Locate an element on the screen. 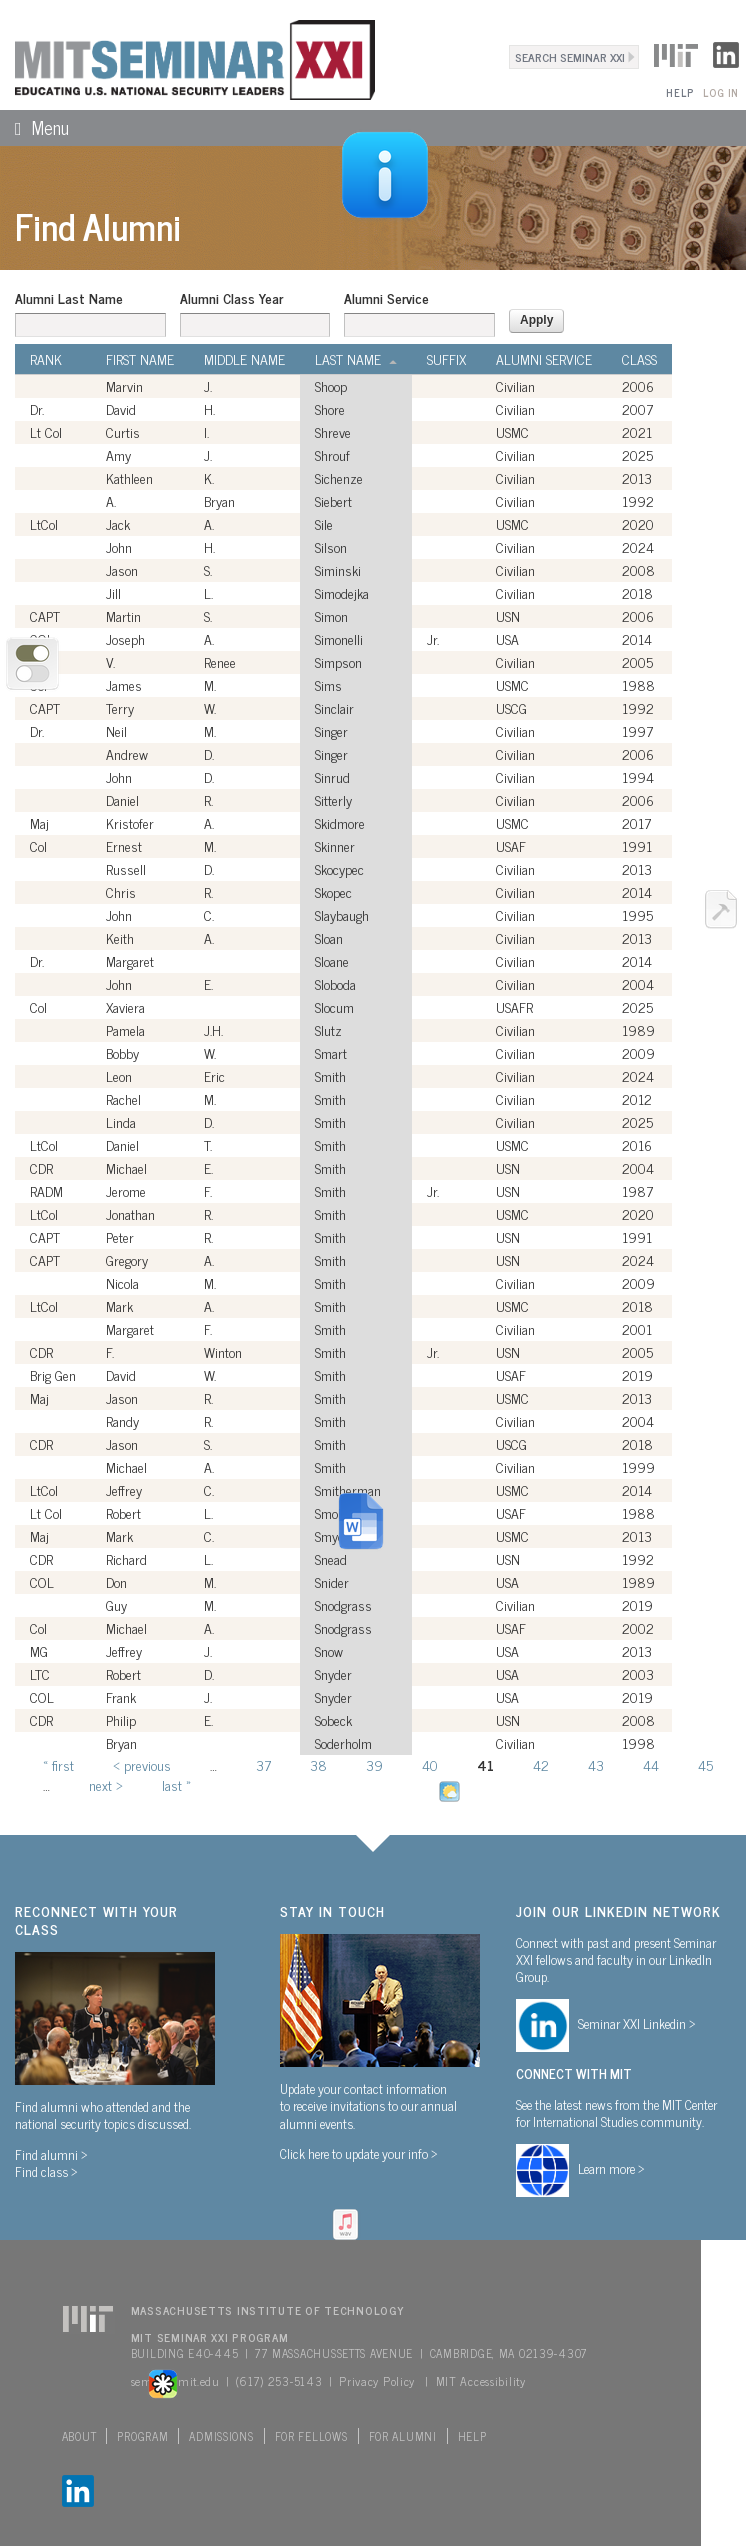  microsoft word document file is located at coordinates (361, 1521).